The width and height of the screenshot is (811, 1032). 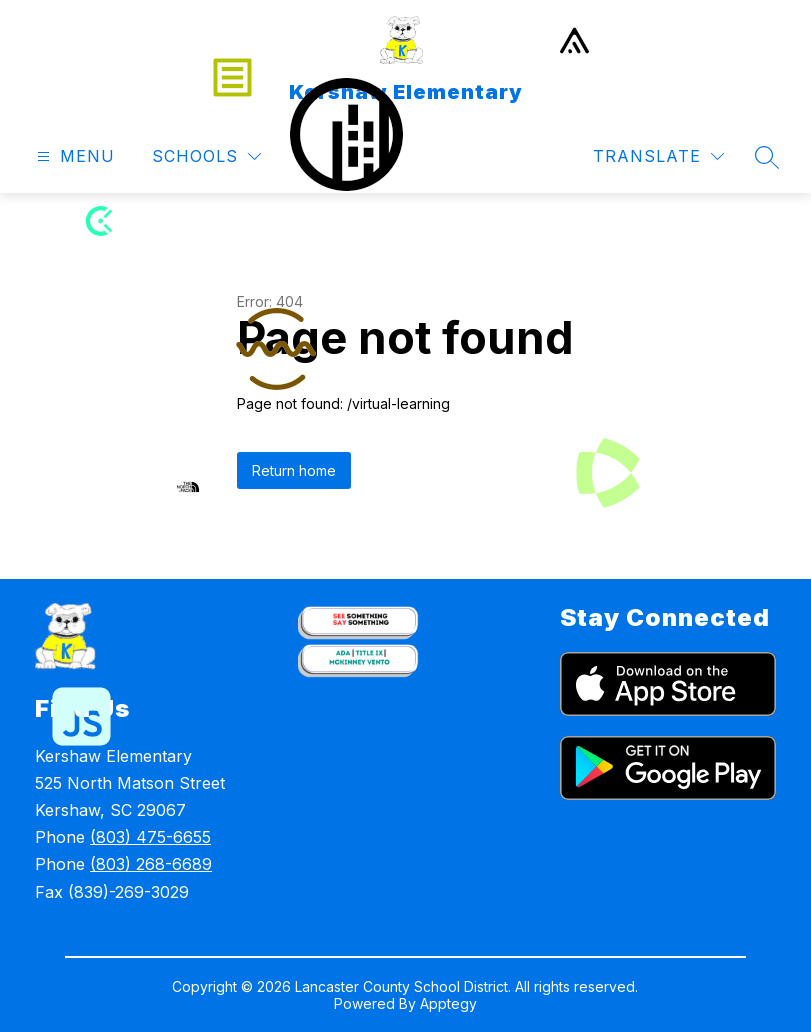 What do you see at coordinates (346, 134) in the screenshot?
I see `GeoPandas library logo` at bounding box center [346, 134].